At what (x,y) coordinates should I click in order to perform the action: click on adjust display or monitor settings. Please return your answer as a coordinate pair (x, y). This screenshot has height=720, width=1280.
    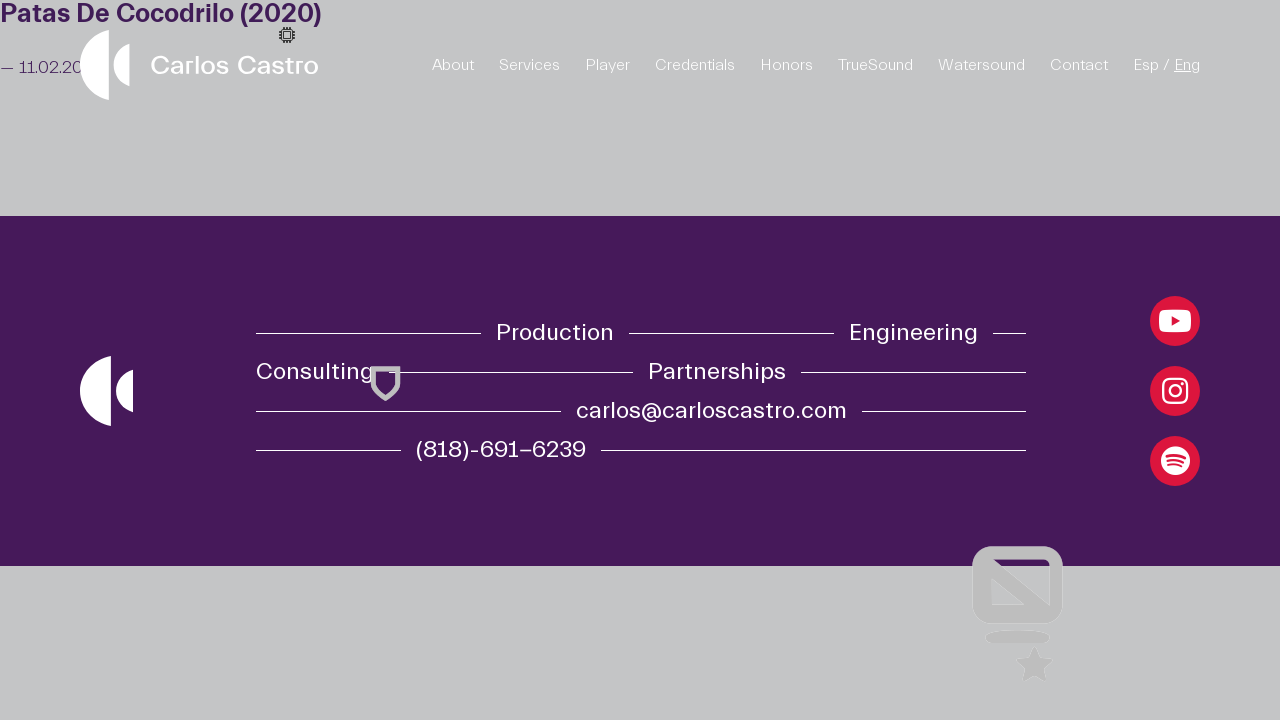
    Looking at the image, I should click on (1017, 591).